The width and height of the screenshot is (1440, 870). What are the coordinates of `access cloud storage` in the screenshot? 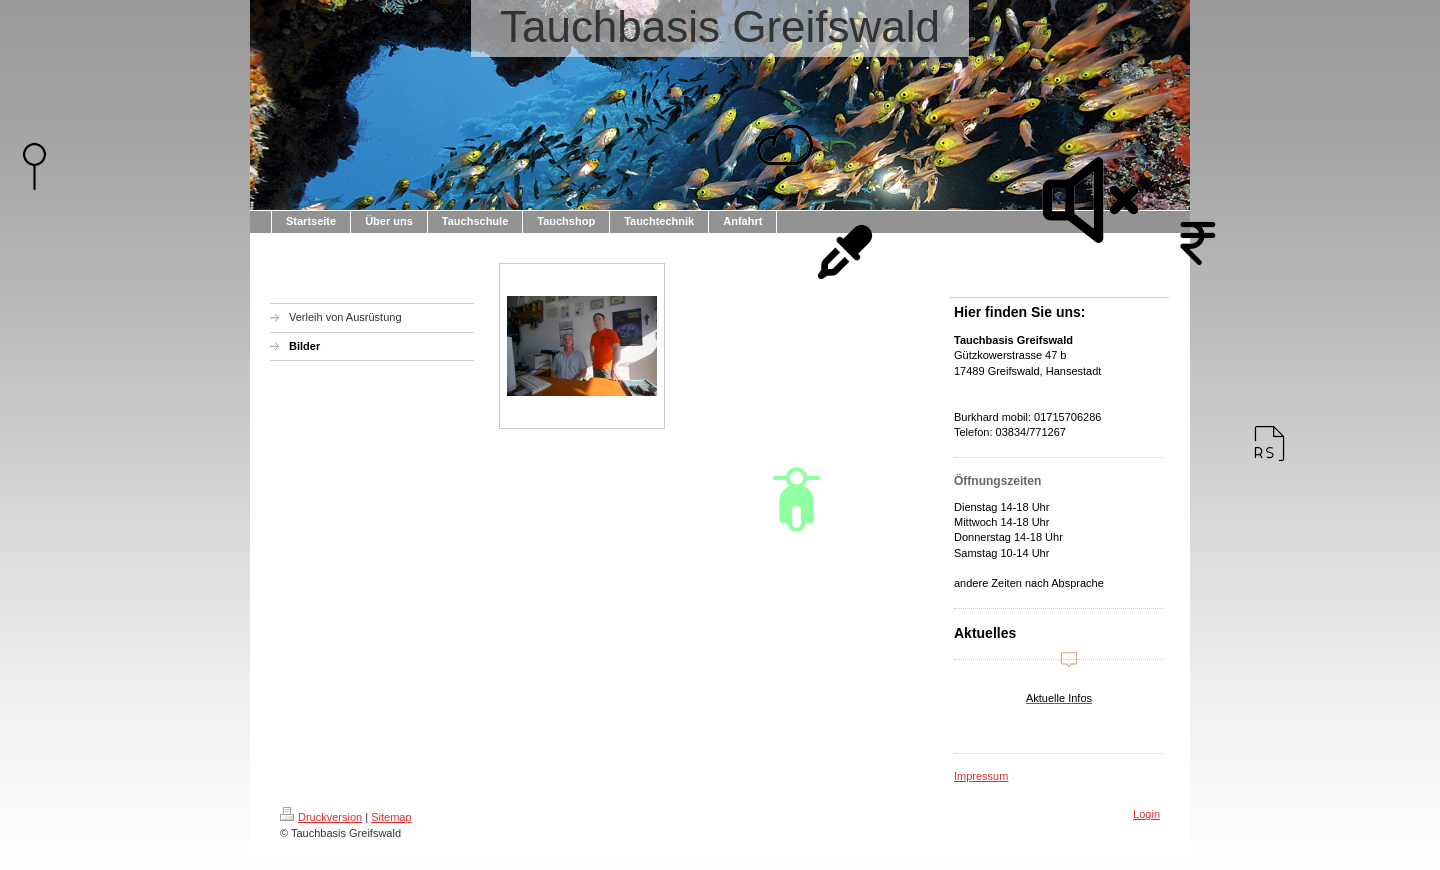 It's located at (785, 145).